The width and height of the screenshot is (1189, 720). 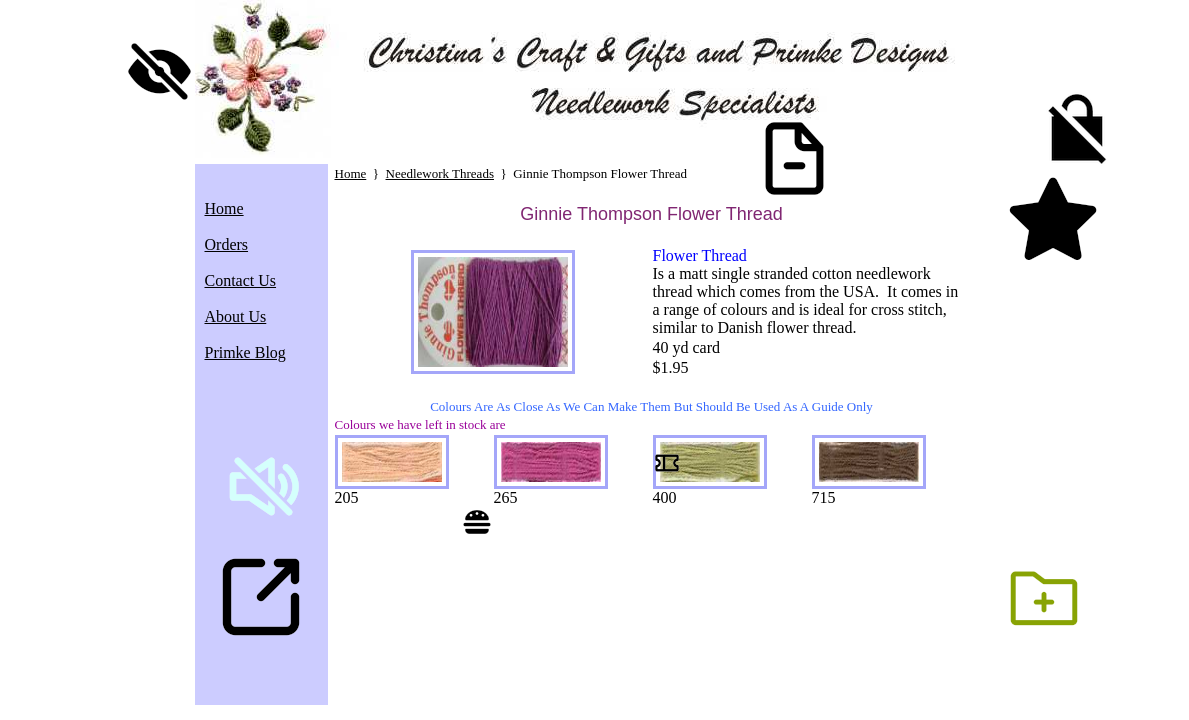 I want to click on add item to favorites, so click(x=1053, y=221).